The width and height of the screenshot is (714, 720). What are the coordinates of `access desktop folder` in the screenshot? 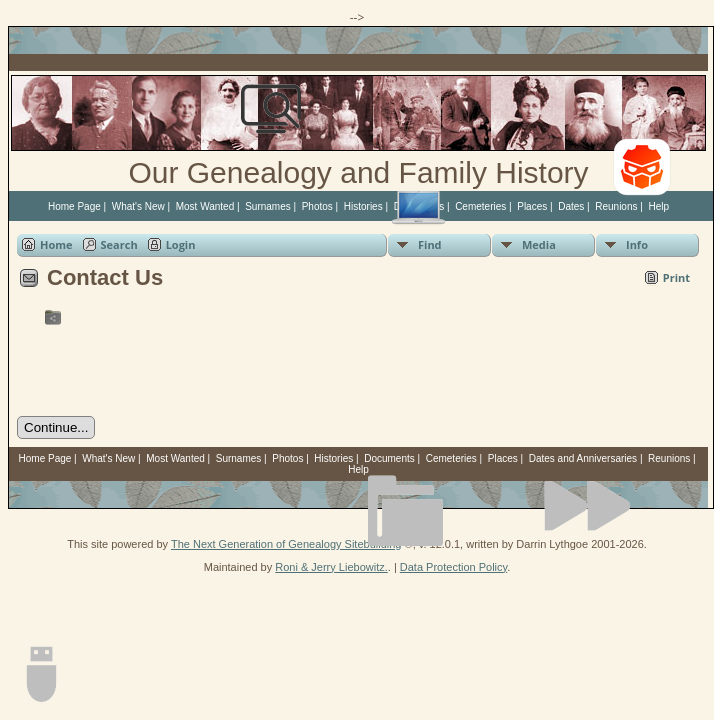 It's located at (405, 508).